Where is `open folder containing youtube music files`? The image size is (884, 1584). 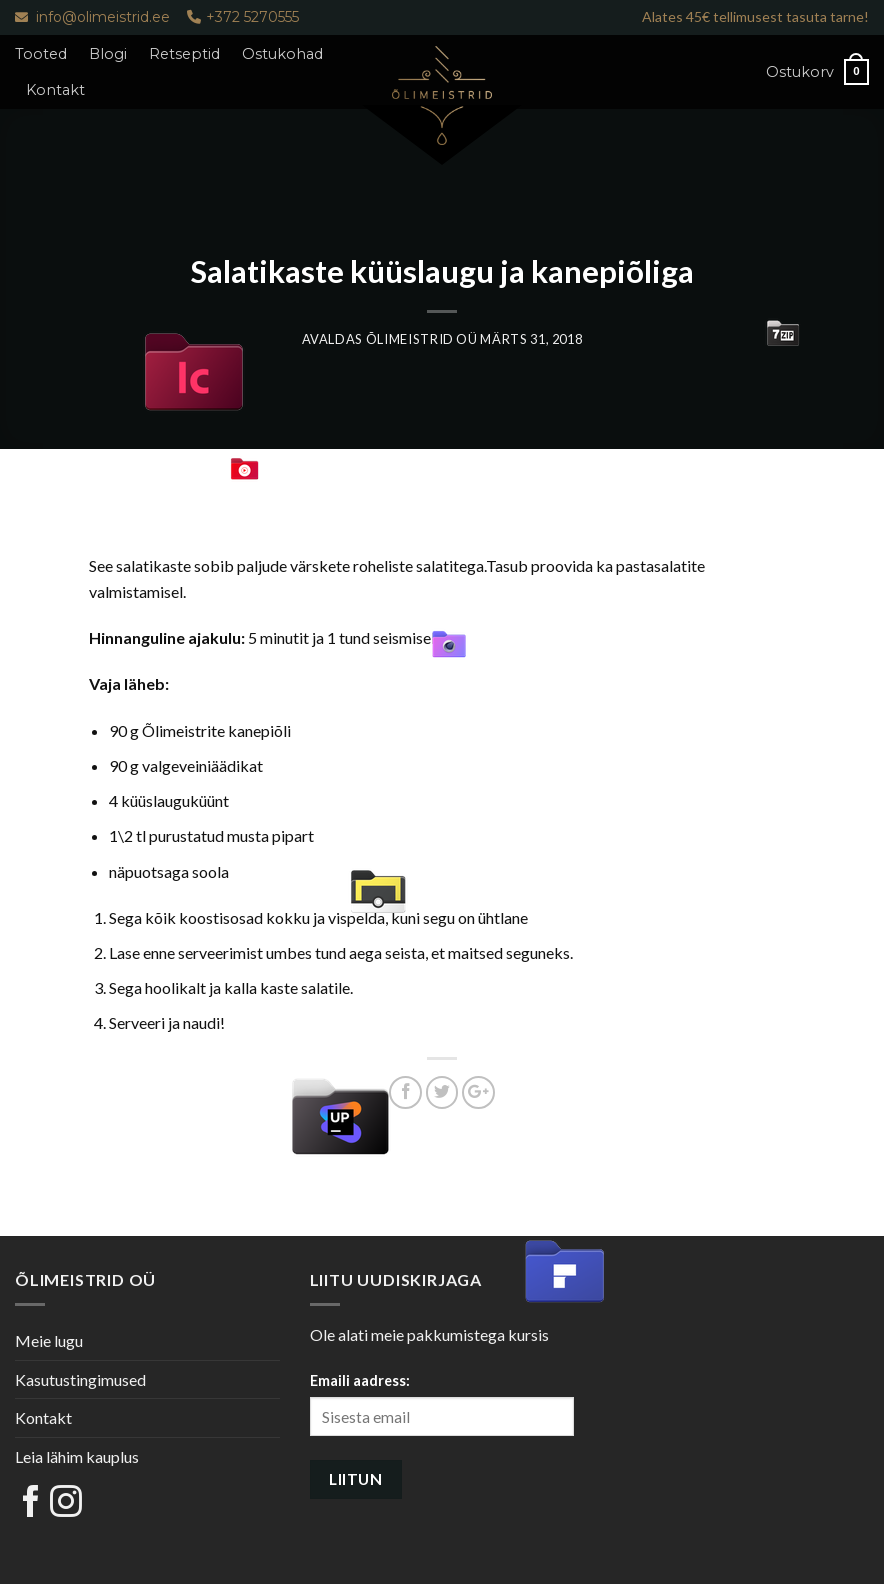
open folder containing youtube music files is located at coordinates (244, 469).